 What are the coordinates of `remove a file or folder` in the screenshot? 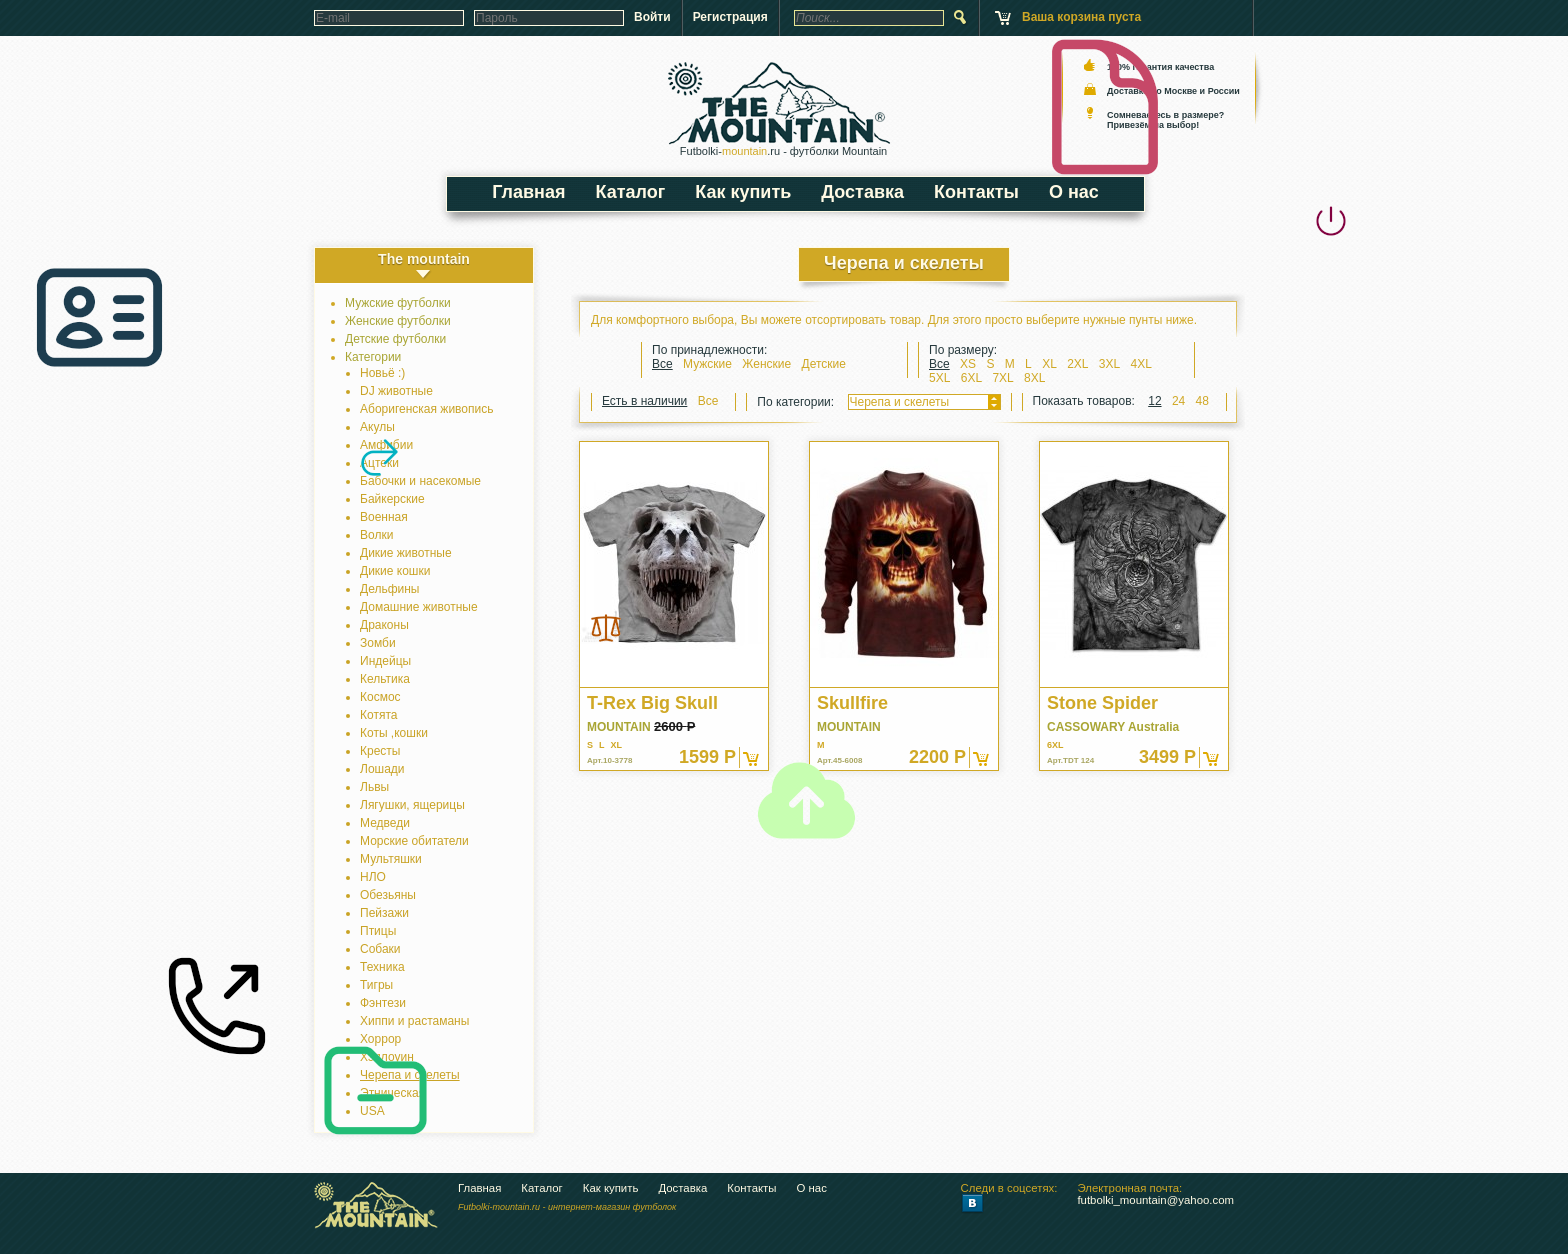 It's located at (375, 1090).